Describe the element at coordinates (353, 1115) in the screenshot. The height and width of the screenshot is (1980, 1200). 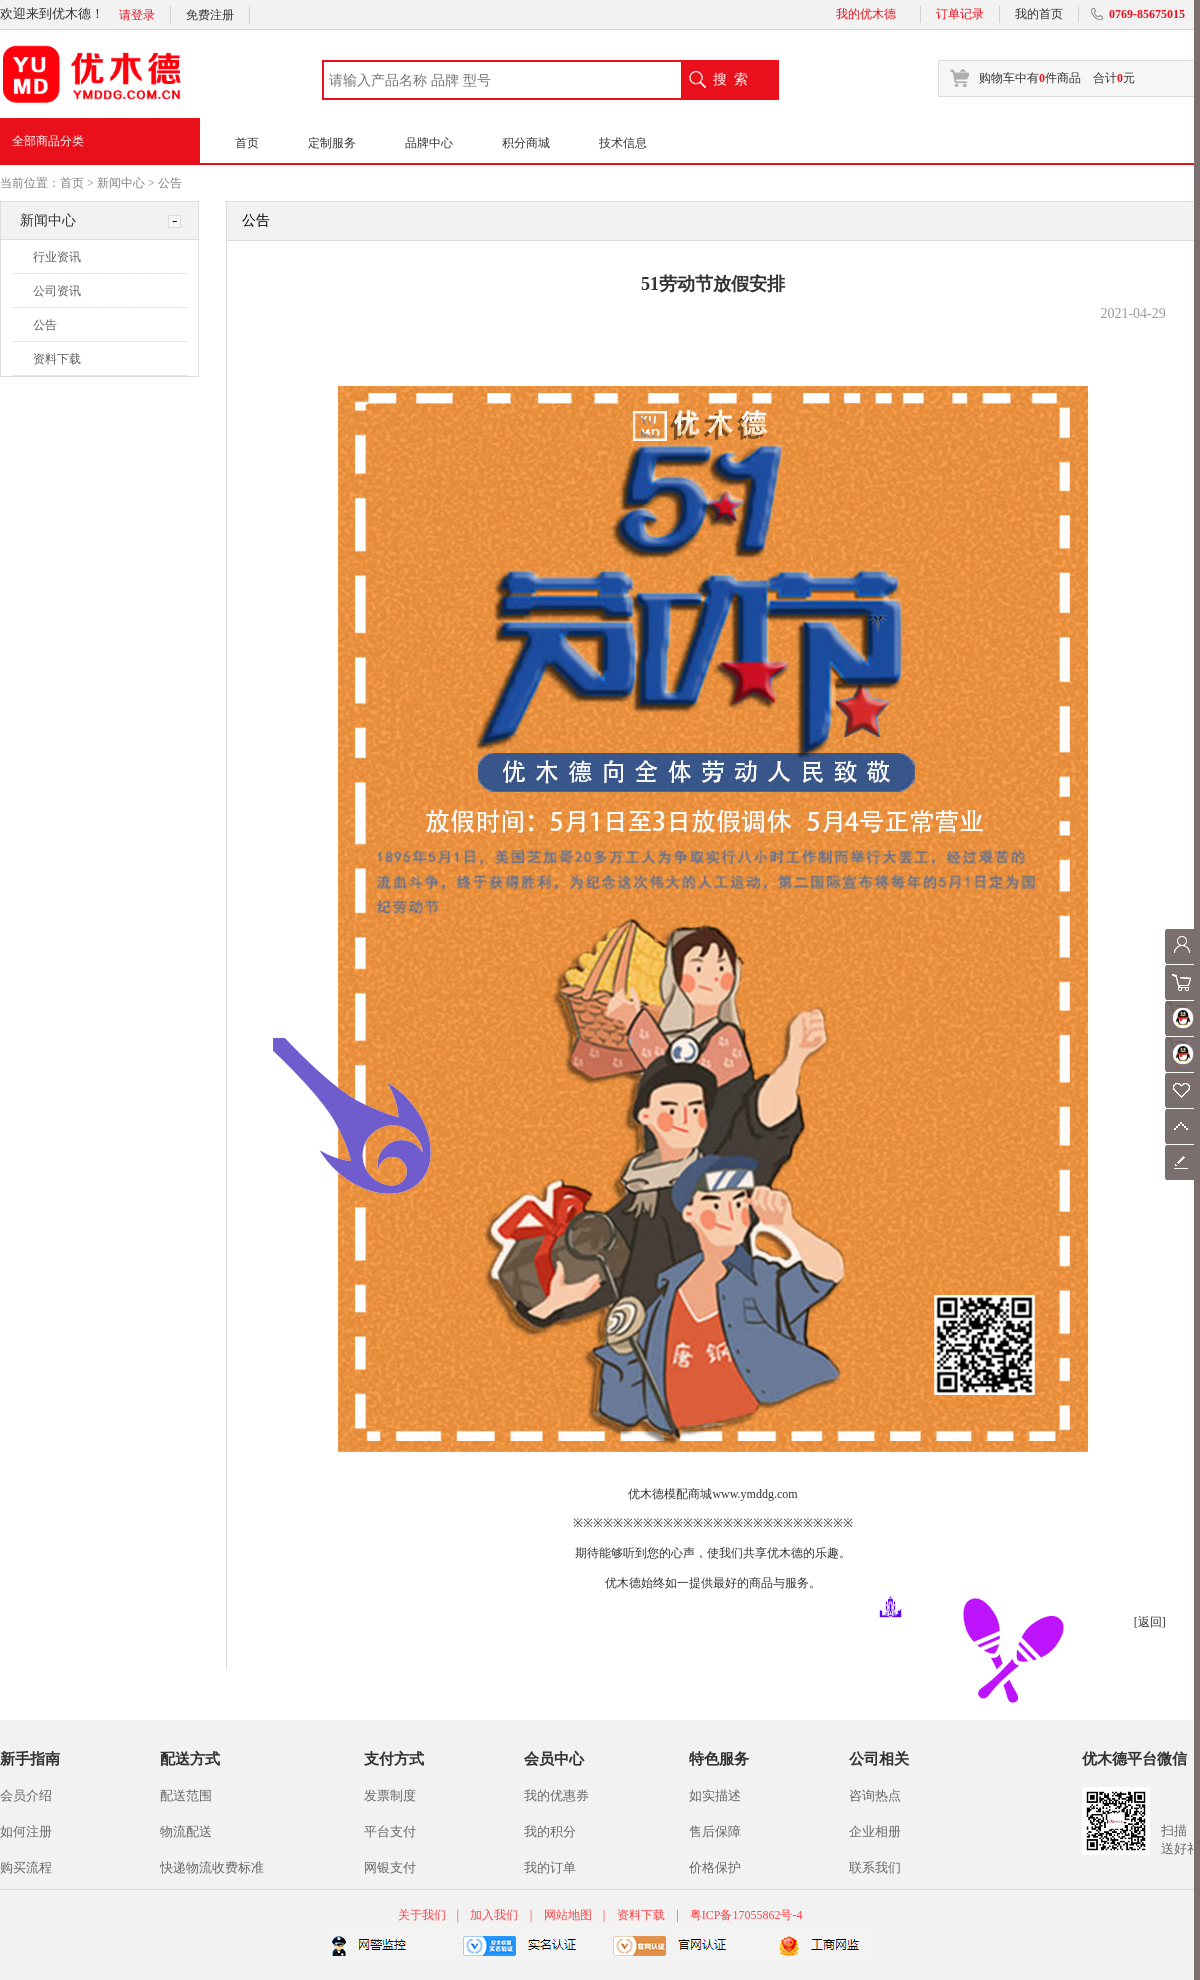
I see `cast a fire spell or ability` at that location.